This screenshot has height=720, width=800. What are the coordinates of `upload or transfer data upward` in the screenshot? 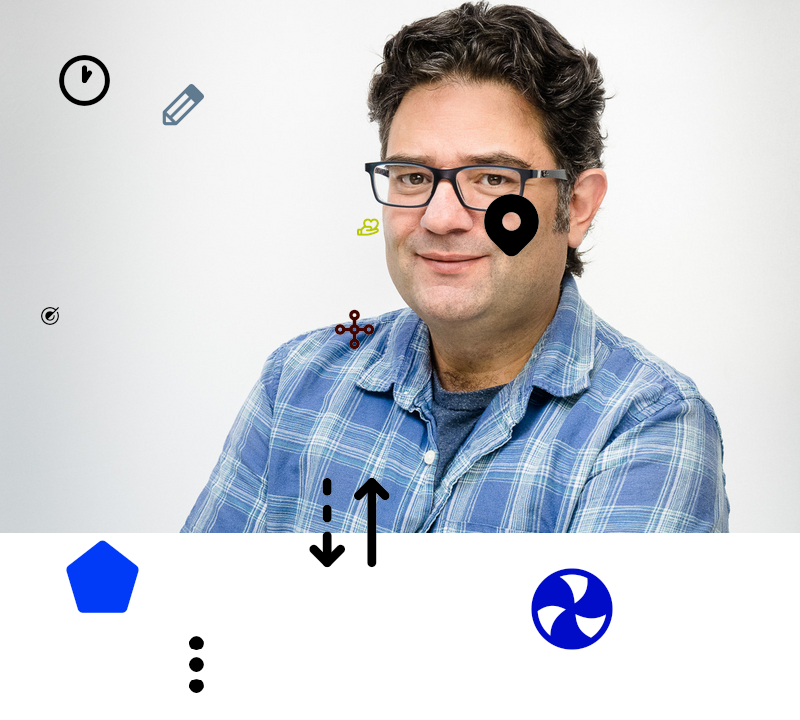 It's located at (349, 522).